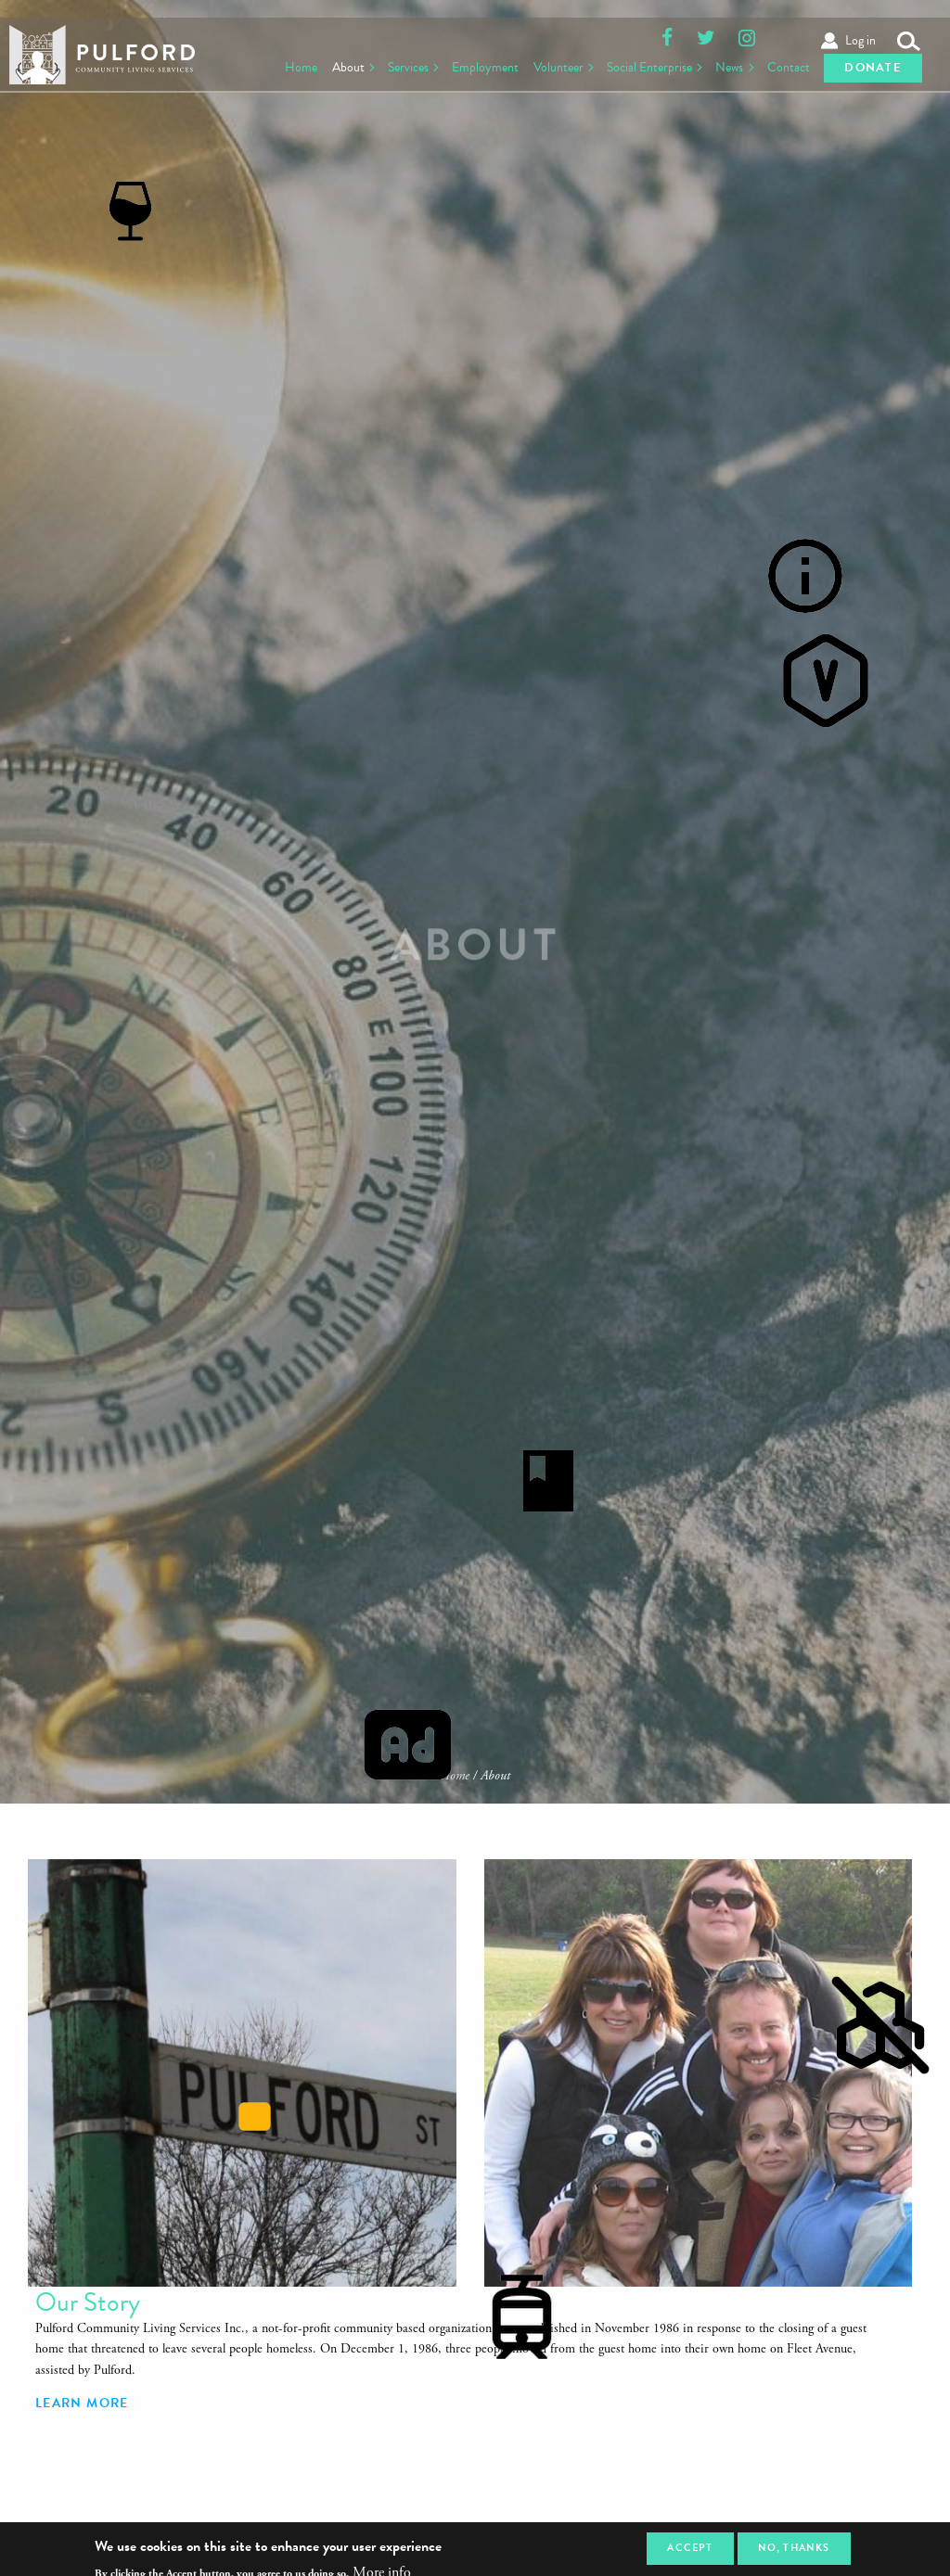 The height and width of the screenshot is (2576, 950). I want to click on open your library or reading list, so click(548, 1481).